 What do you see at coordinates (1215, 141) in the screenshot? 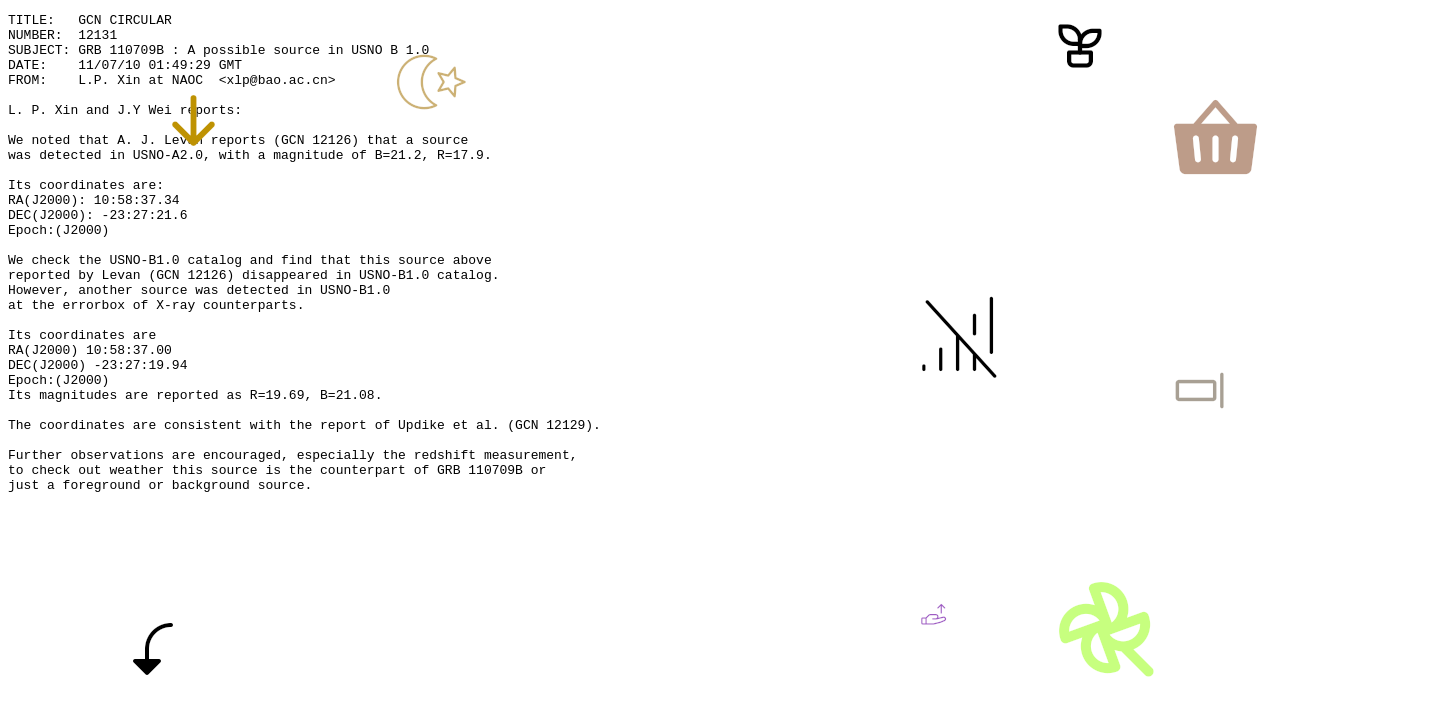
I see `view your shopping basket` at bounding box center [1215, 141].